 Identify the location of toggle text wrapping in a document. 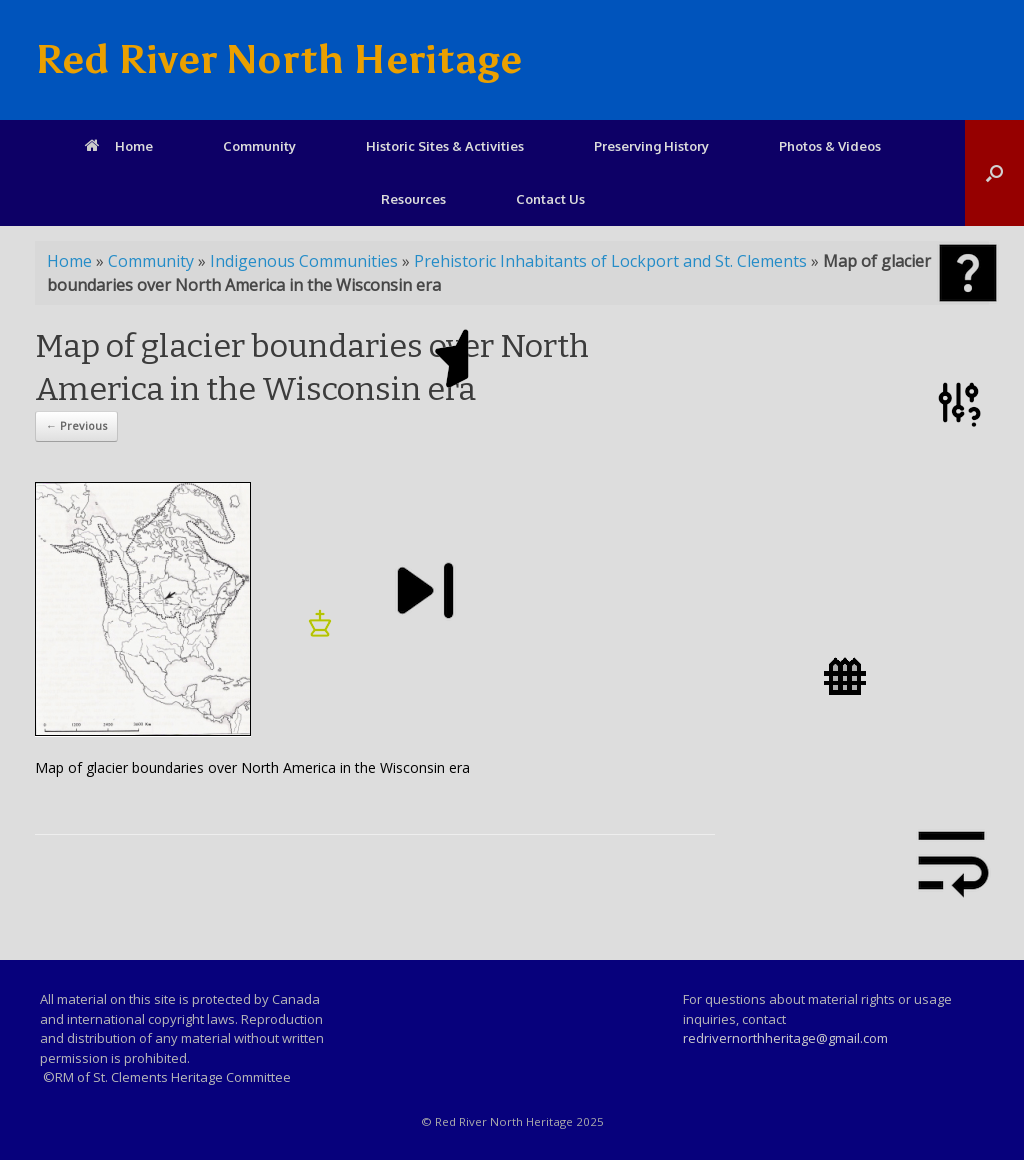
(951, 860).